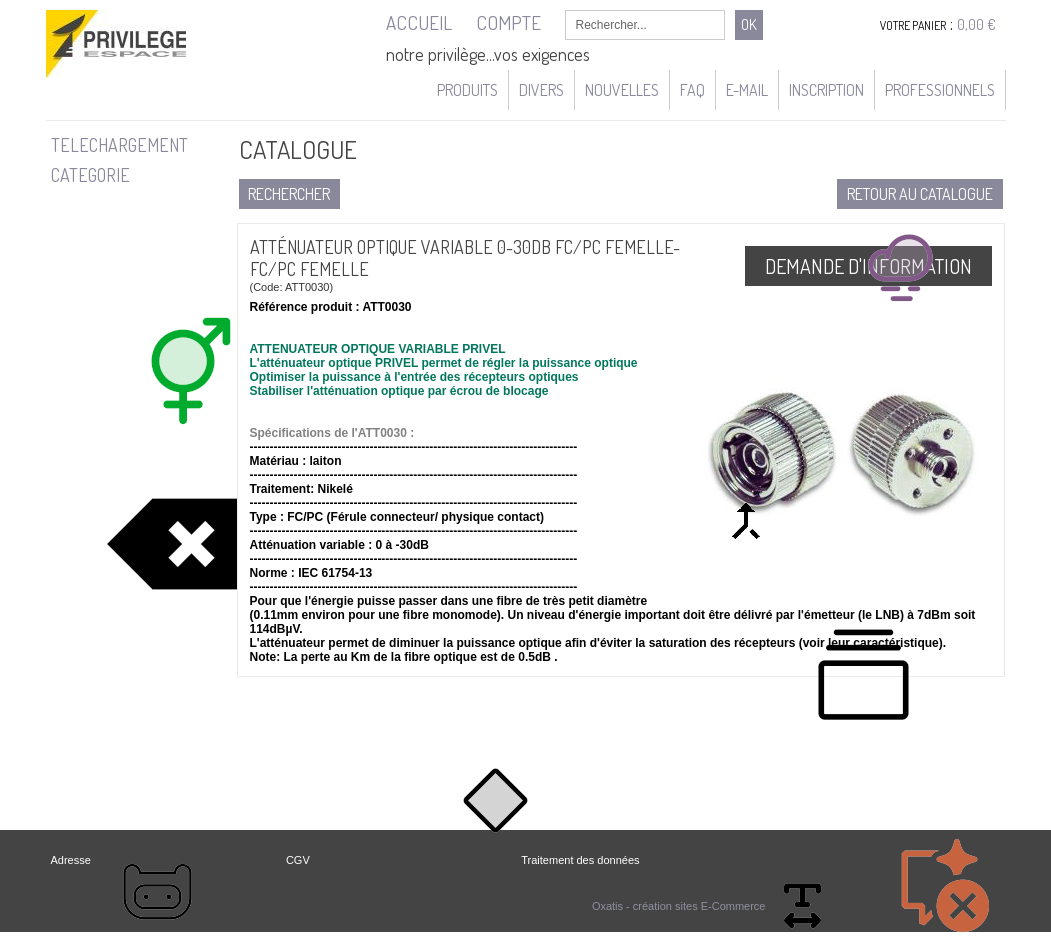 The height and width of the screenshot is (946, 1051). I want to click on merge multiple calls into a conference call, so click(746, 521).